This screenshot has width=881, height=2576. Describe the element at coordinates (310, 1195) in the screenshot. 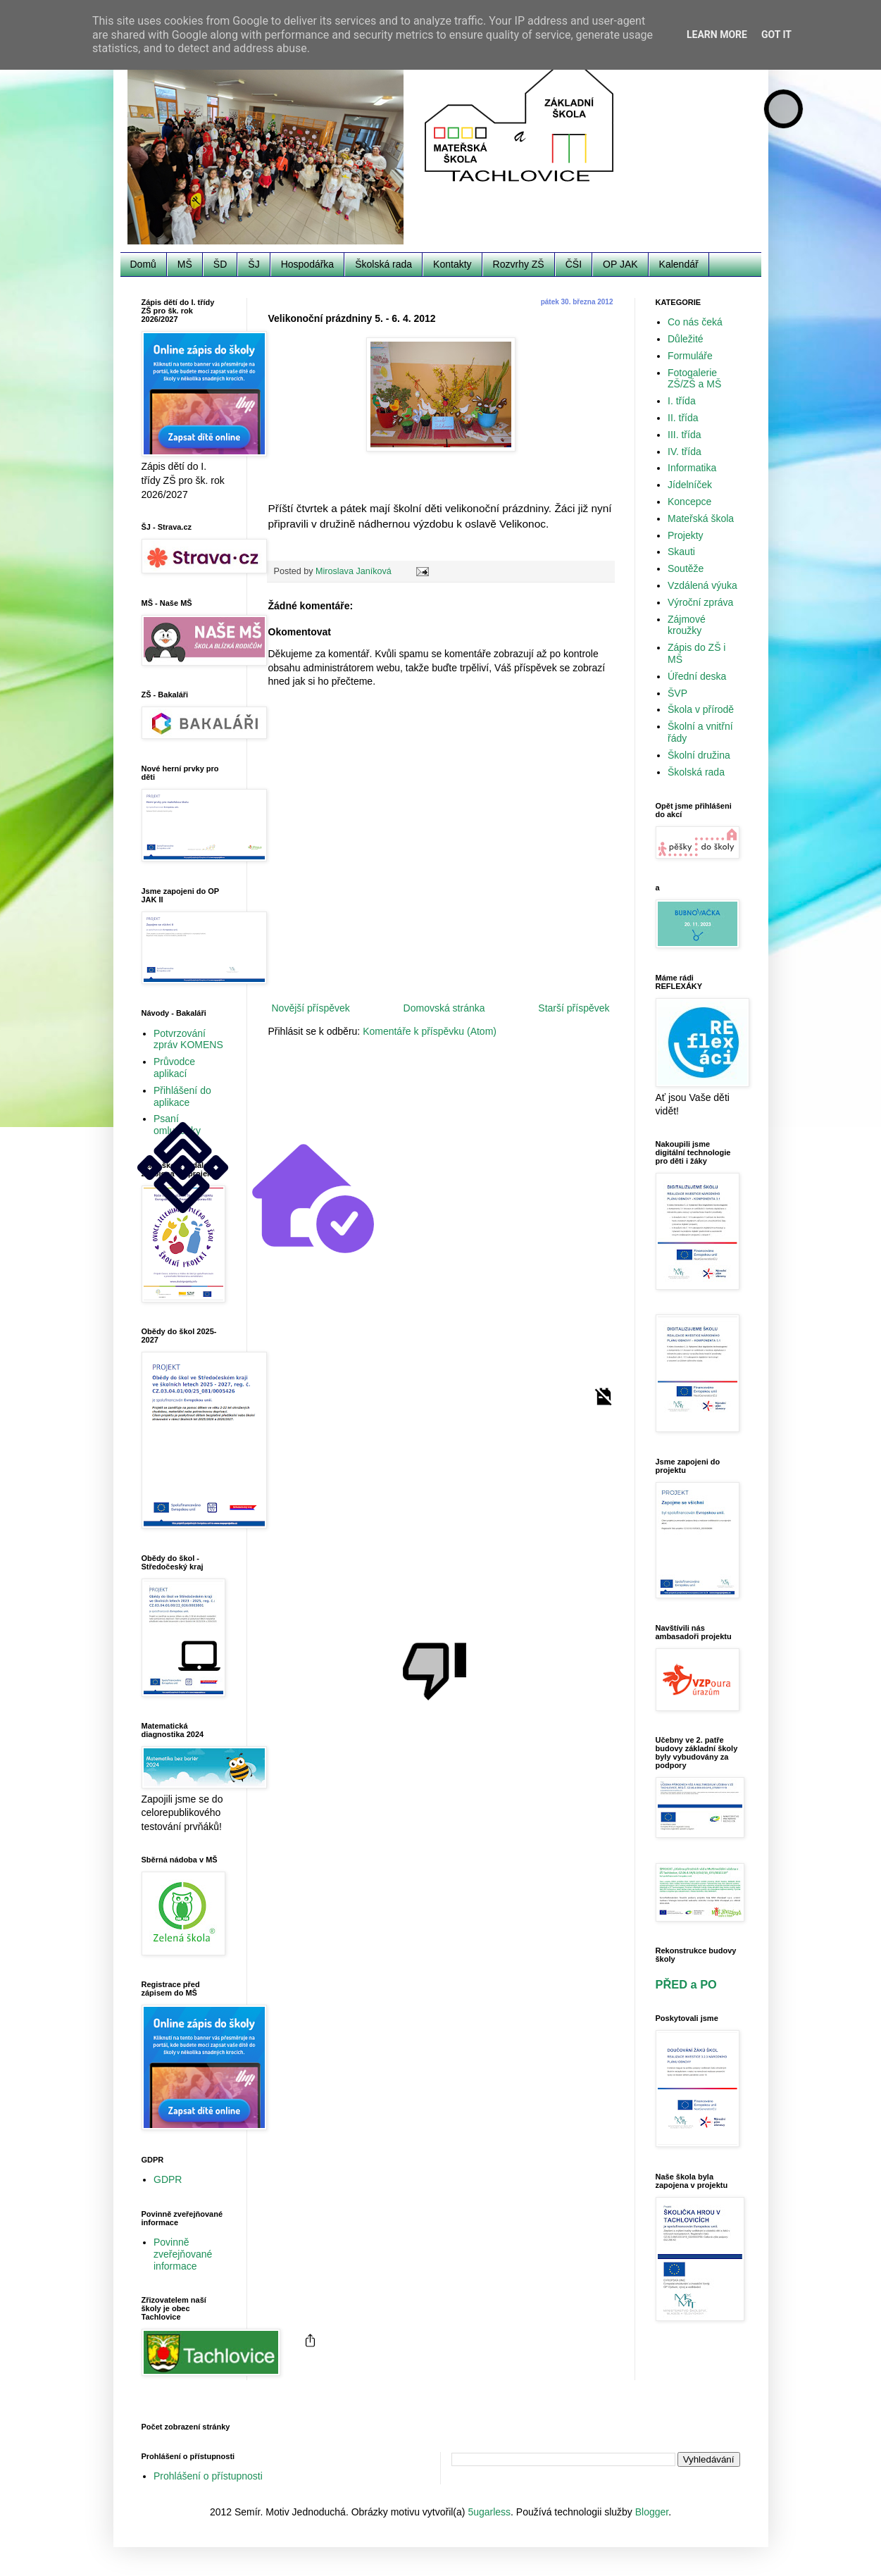

I see `home verification complete` at that location.